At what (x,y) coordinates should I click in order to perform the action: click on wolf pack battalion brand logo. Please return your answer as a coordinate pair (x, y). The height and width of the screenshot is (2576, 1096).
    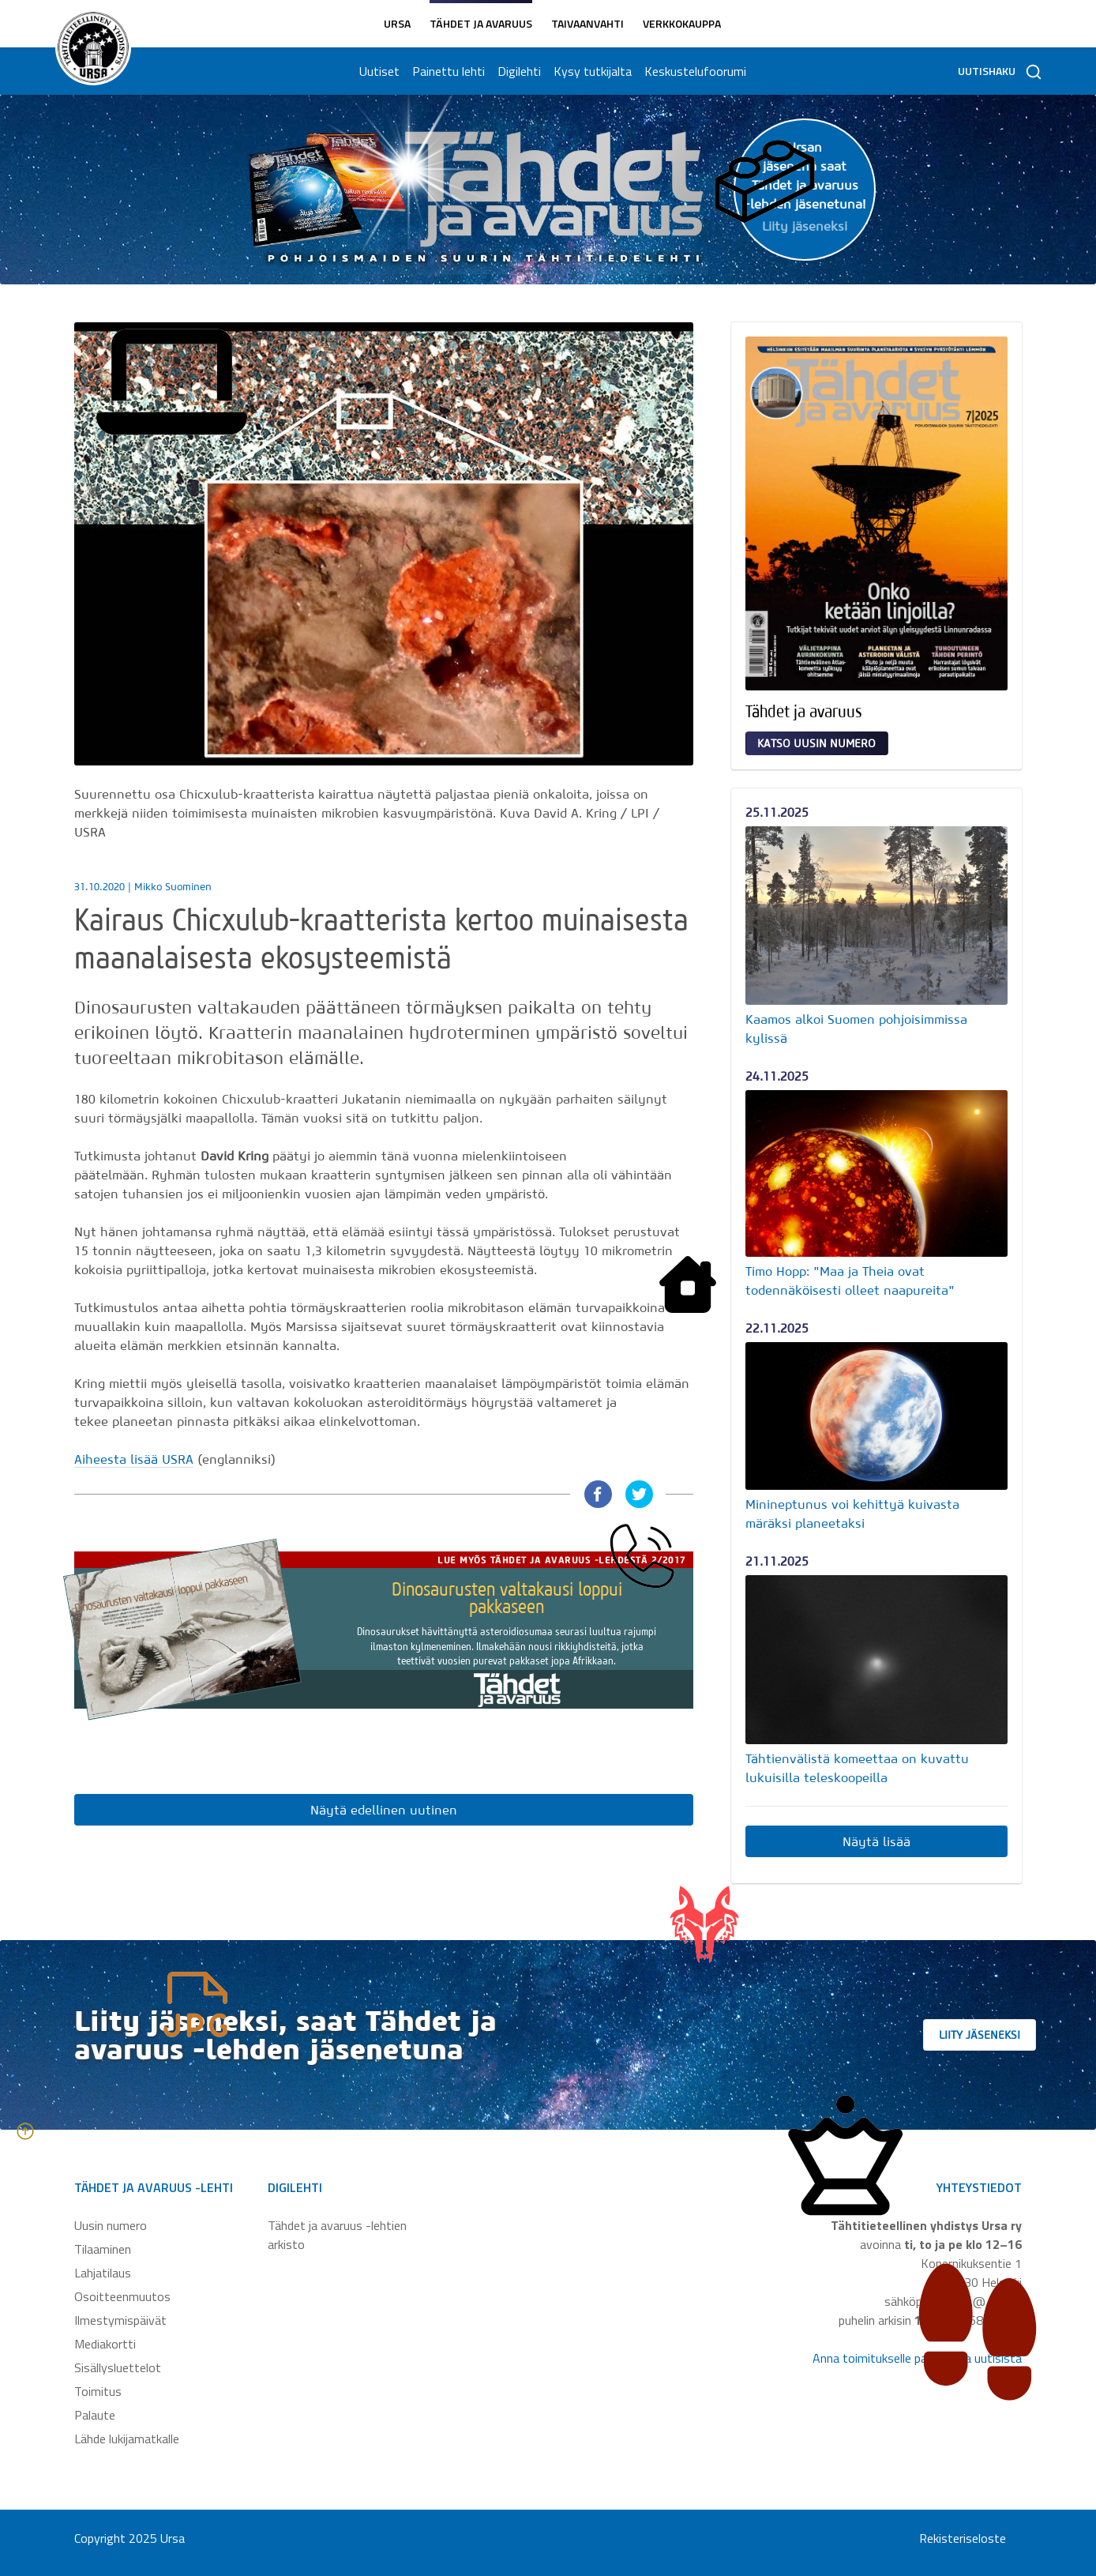
    Looking at the image, I should click on (704, 1924).